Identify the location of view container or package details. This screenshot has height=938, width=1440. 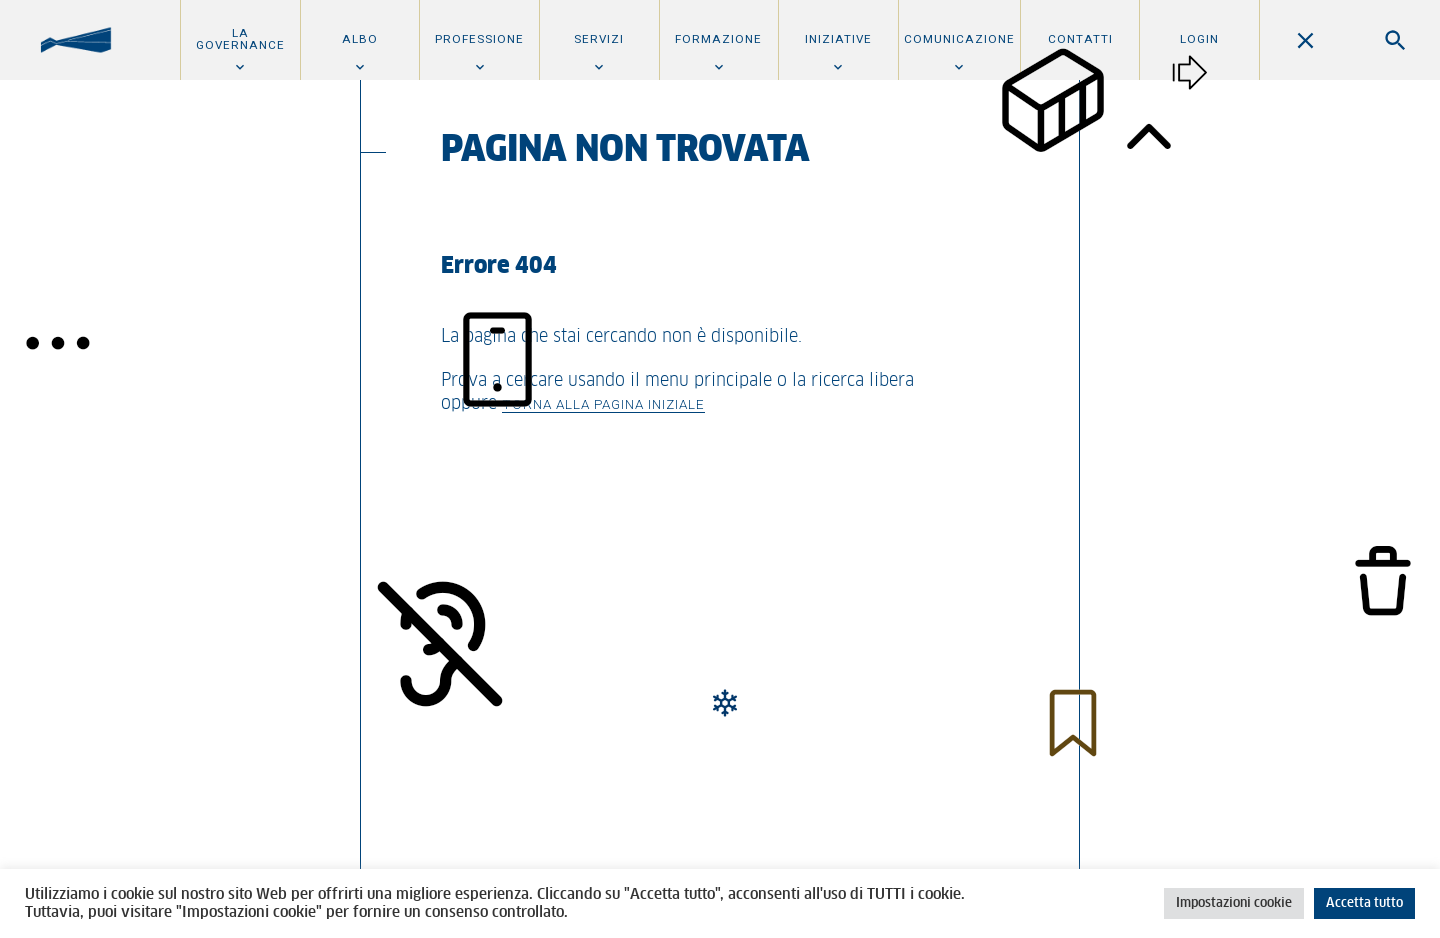
(1053, 100).